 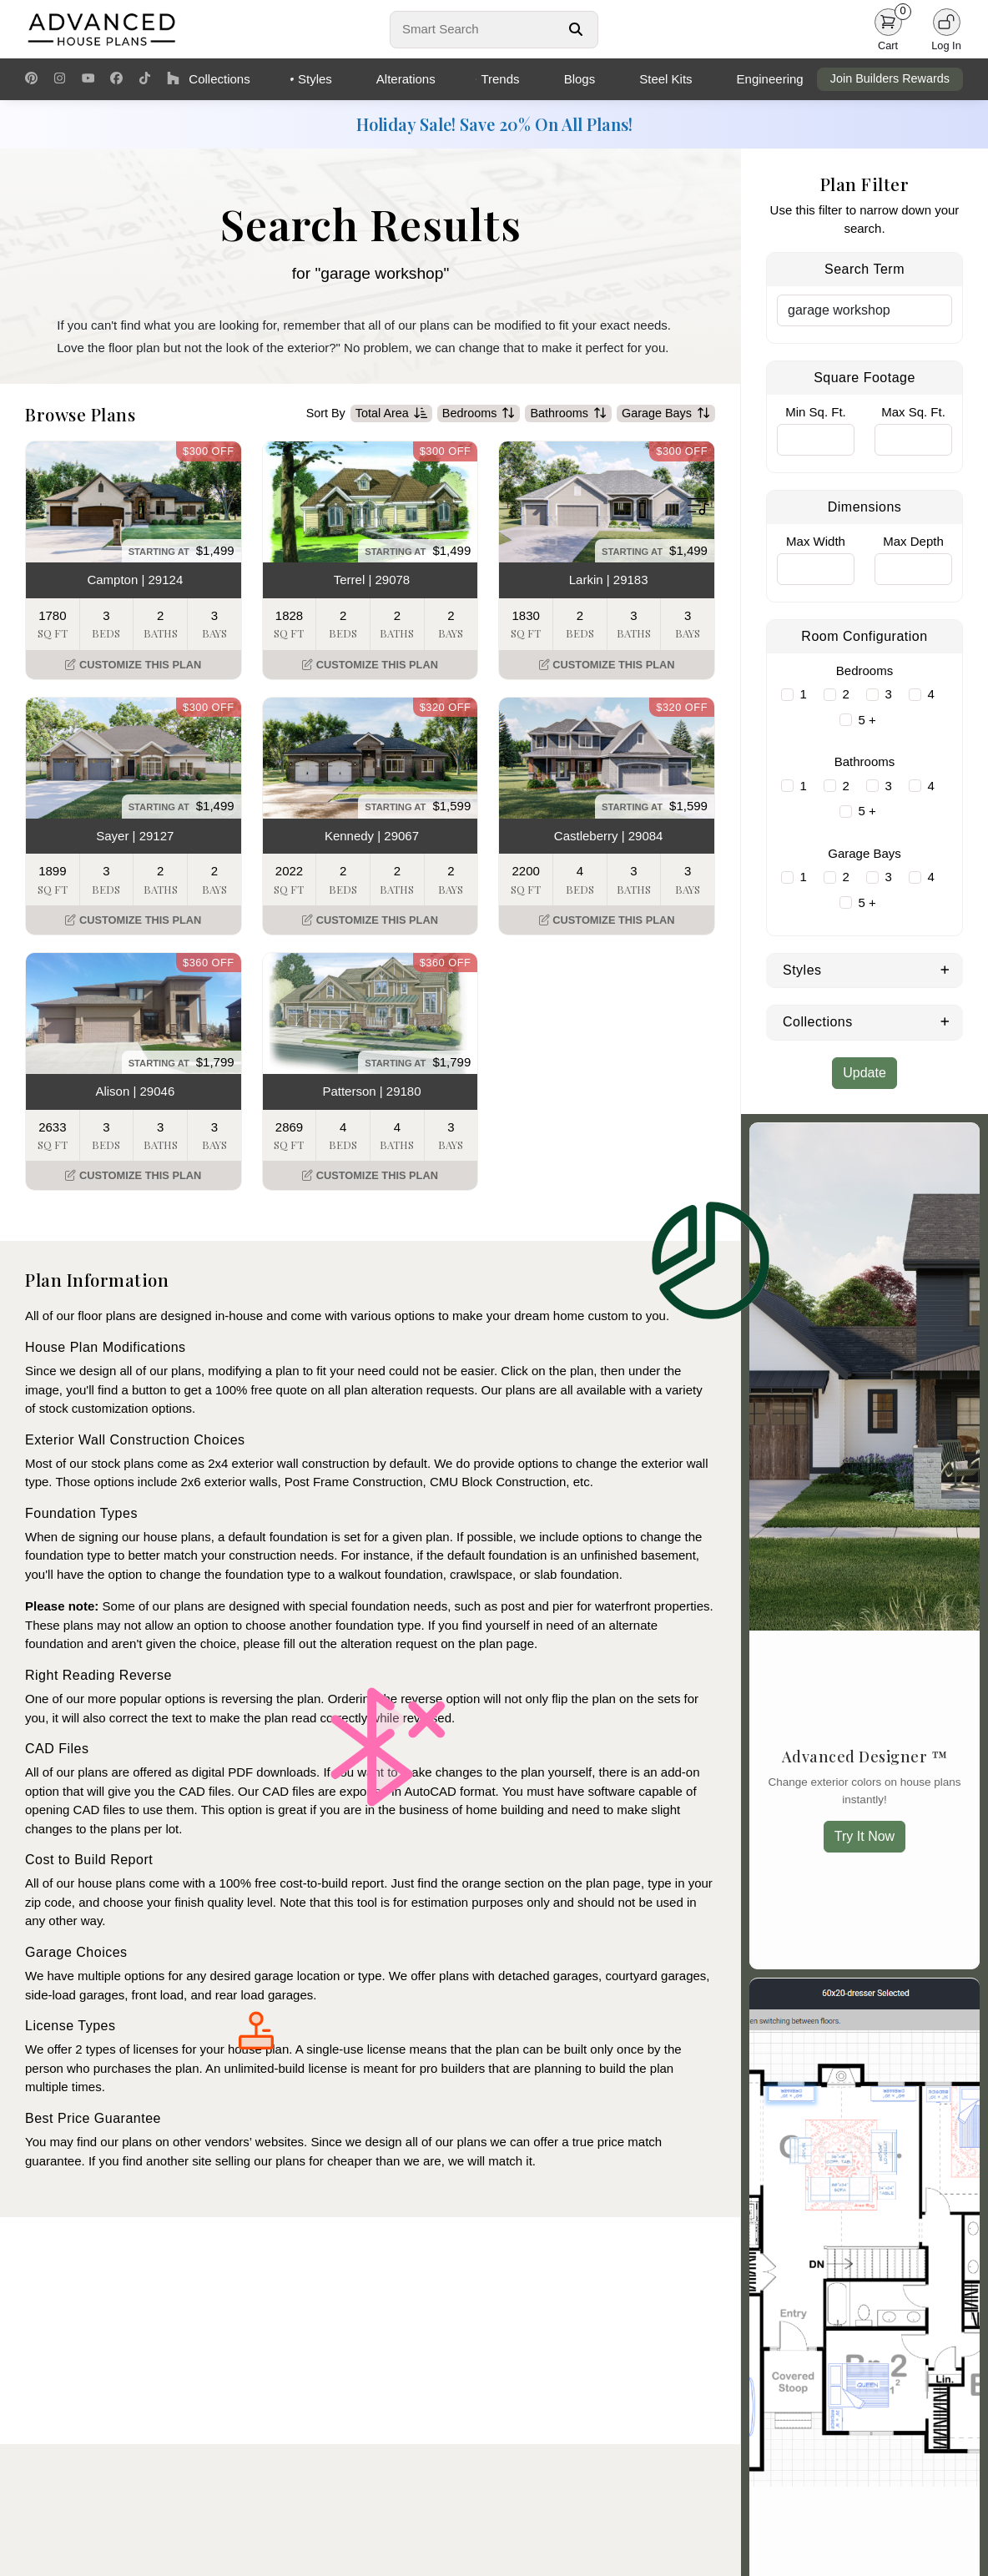 What do you see at coordinates (710, 1260) in the screenshot?
I see `view analytics or statistics breakdown` at bounding box center [710, 1260].